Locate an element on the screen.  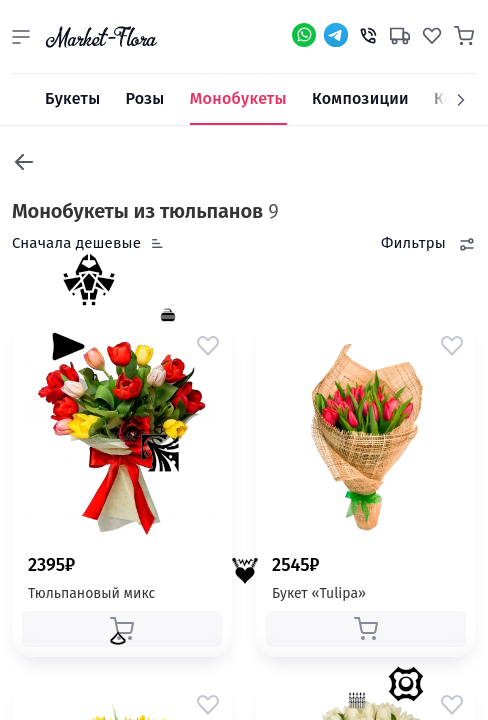
indicates private first class military rank is located at coordinates (118, 638).